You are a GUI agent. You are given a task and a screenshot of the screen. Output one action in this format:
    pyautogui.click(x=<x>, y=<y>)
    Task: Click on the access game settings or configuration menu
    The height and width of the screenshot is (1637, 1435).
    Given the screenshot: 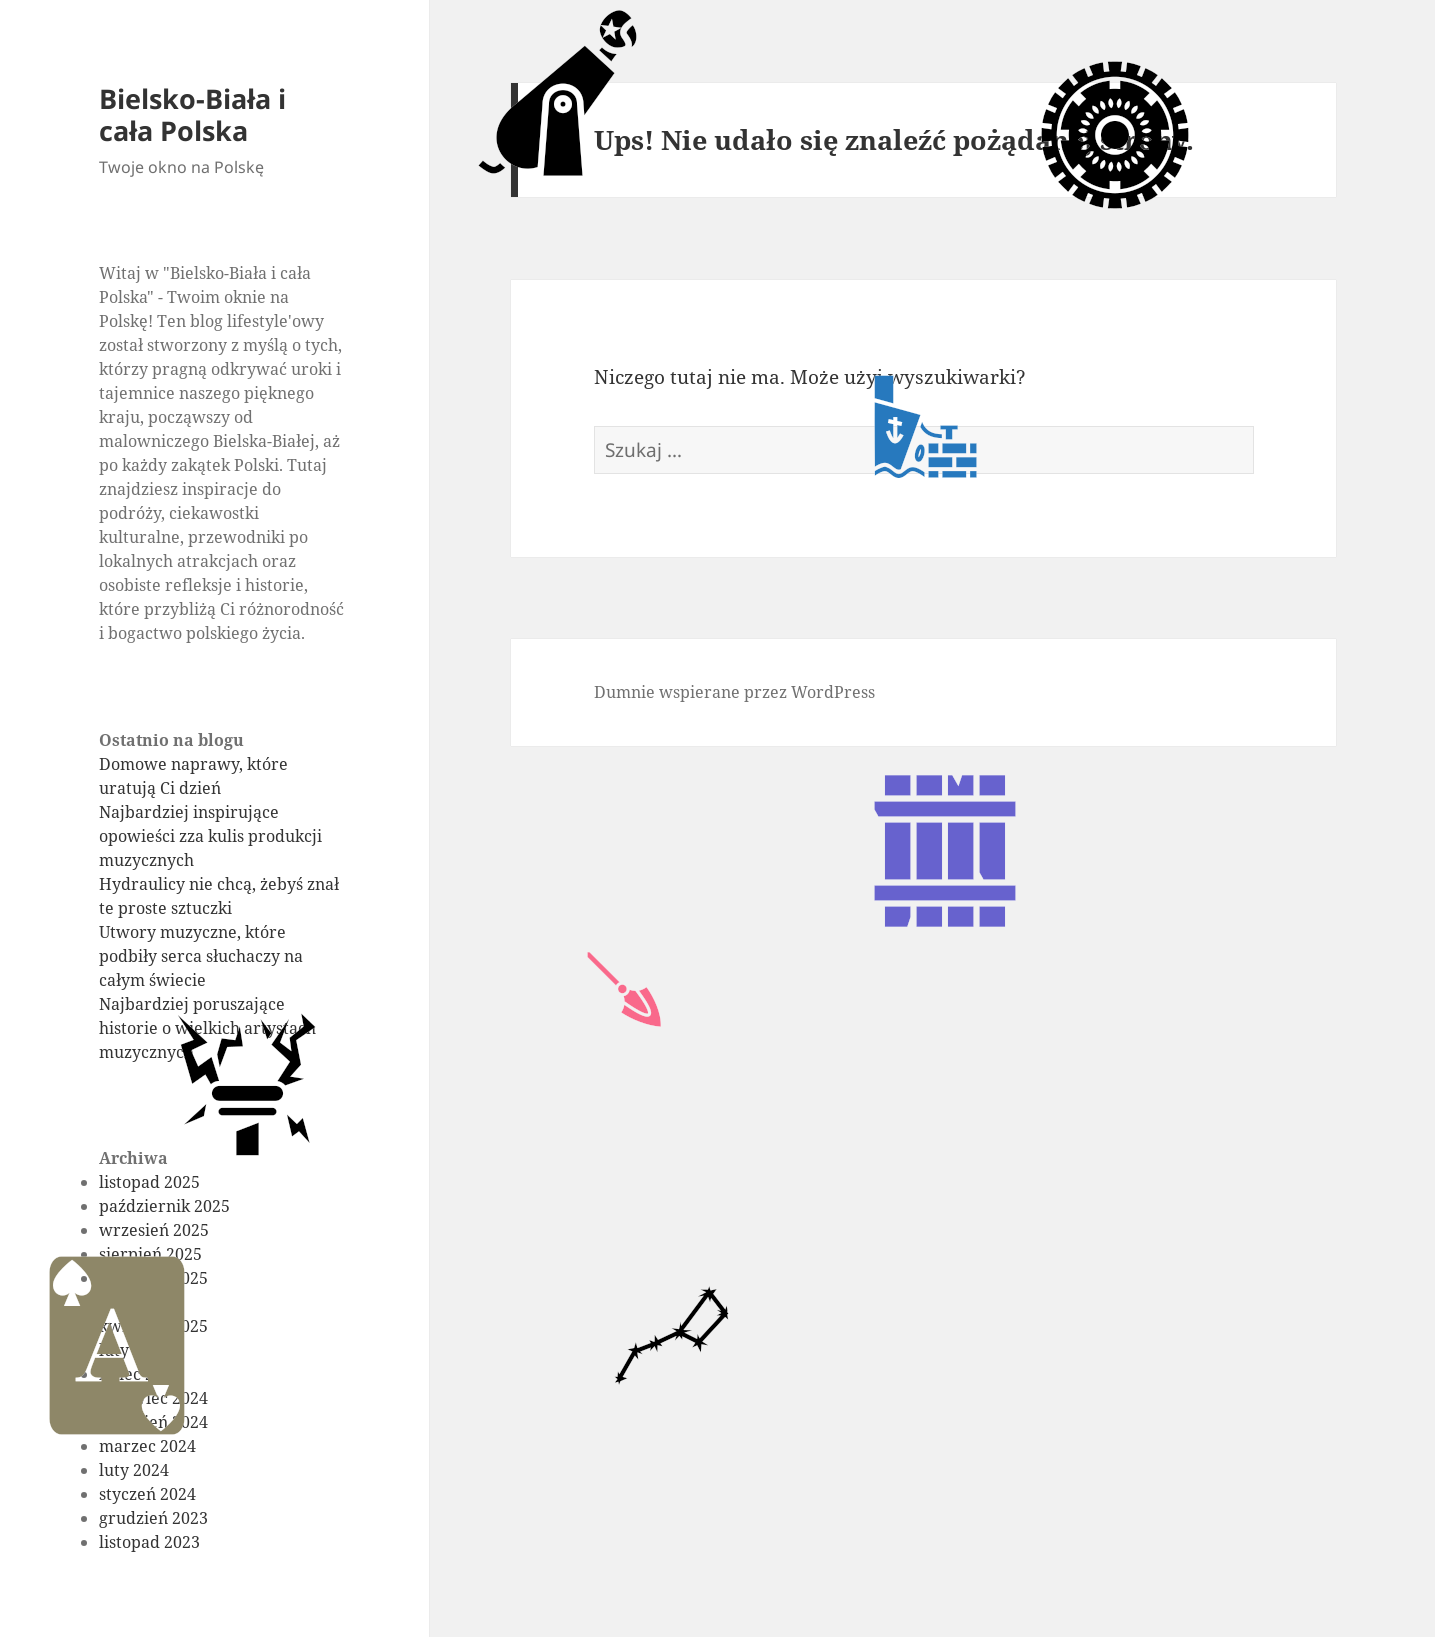 What is the action you would take?
    pyautogui.click(x=1115, y=135)
    